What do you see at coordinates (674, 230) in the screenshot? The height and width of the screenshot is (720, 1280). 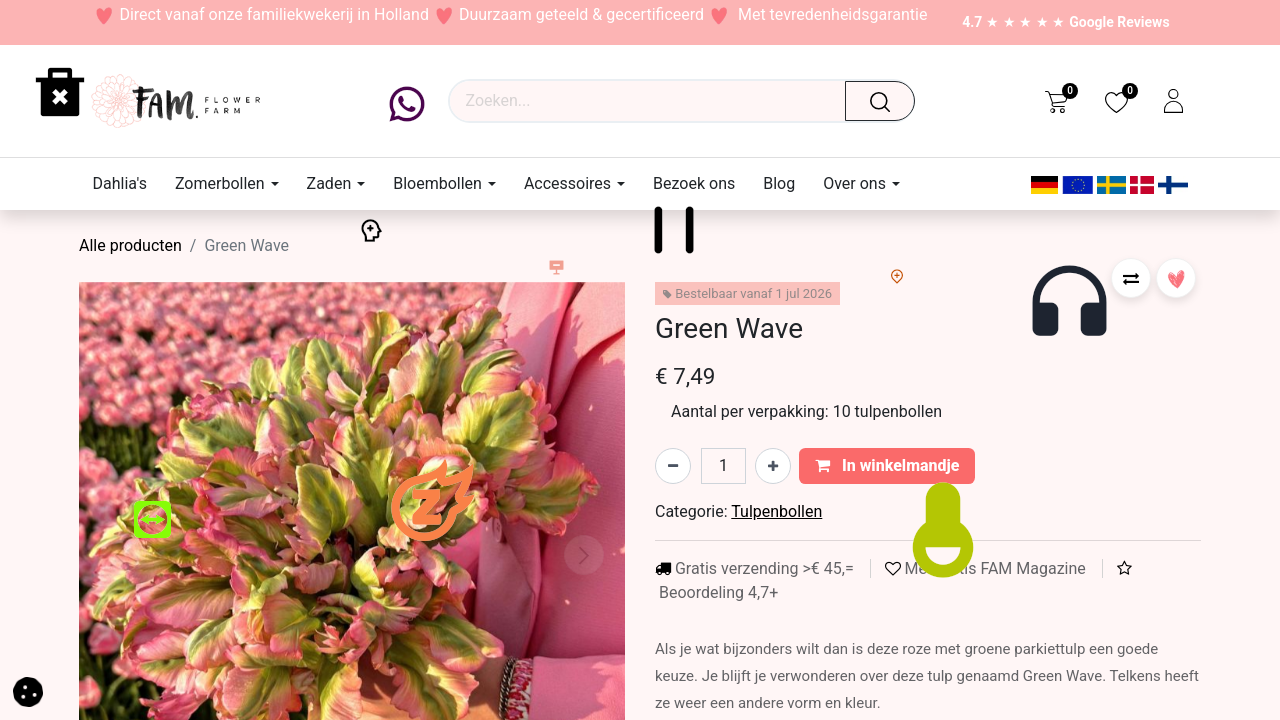 I see `pause media playback` at bounding box center [674, 230].